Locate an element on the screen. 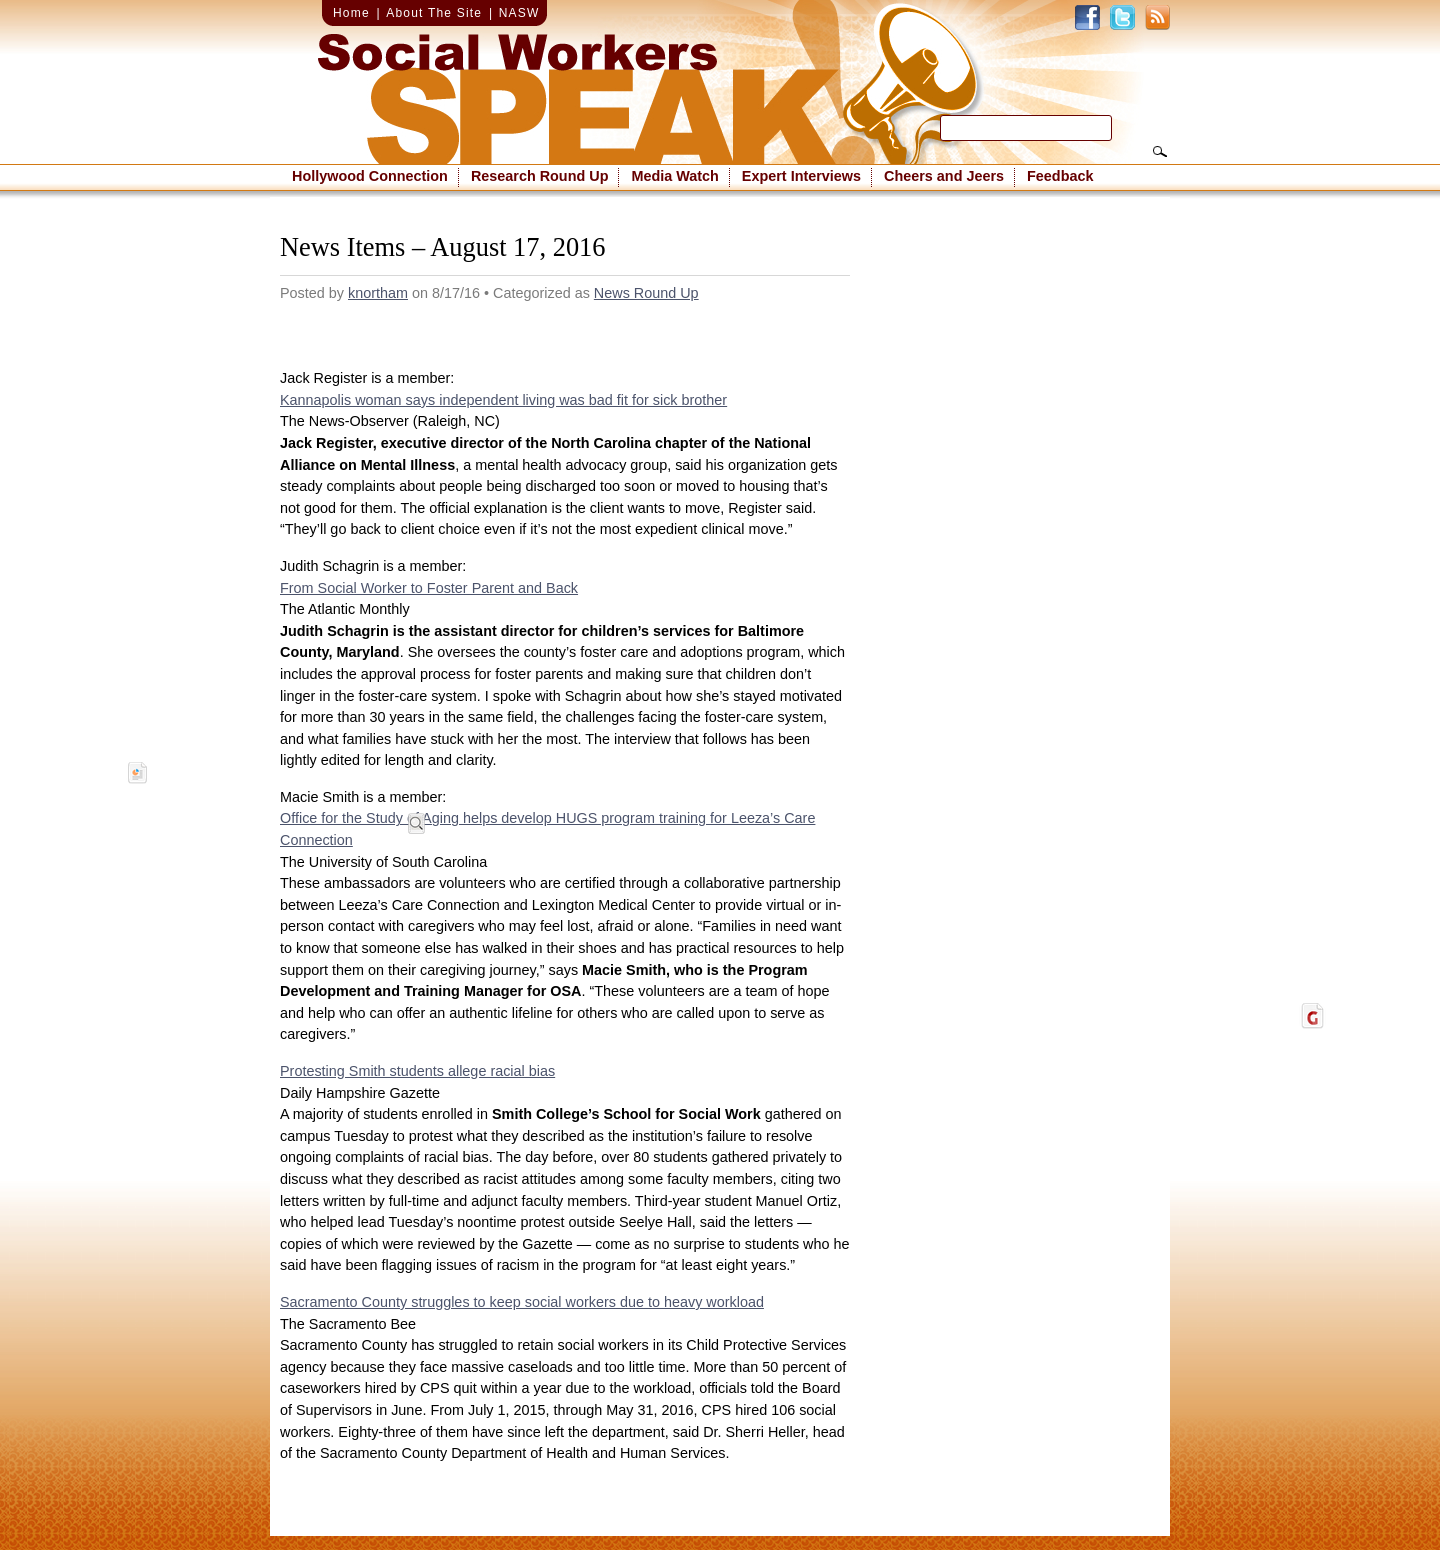 The image size is (1440, 1550). open a presentation file is located at coordinates (137, 772).